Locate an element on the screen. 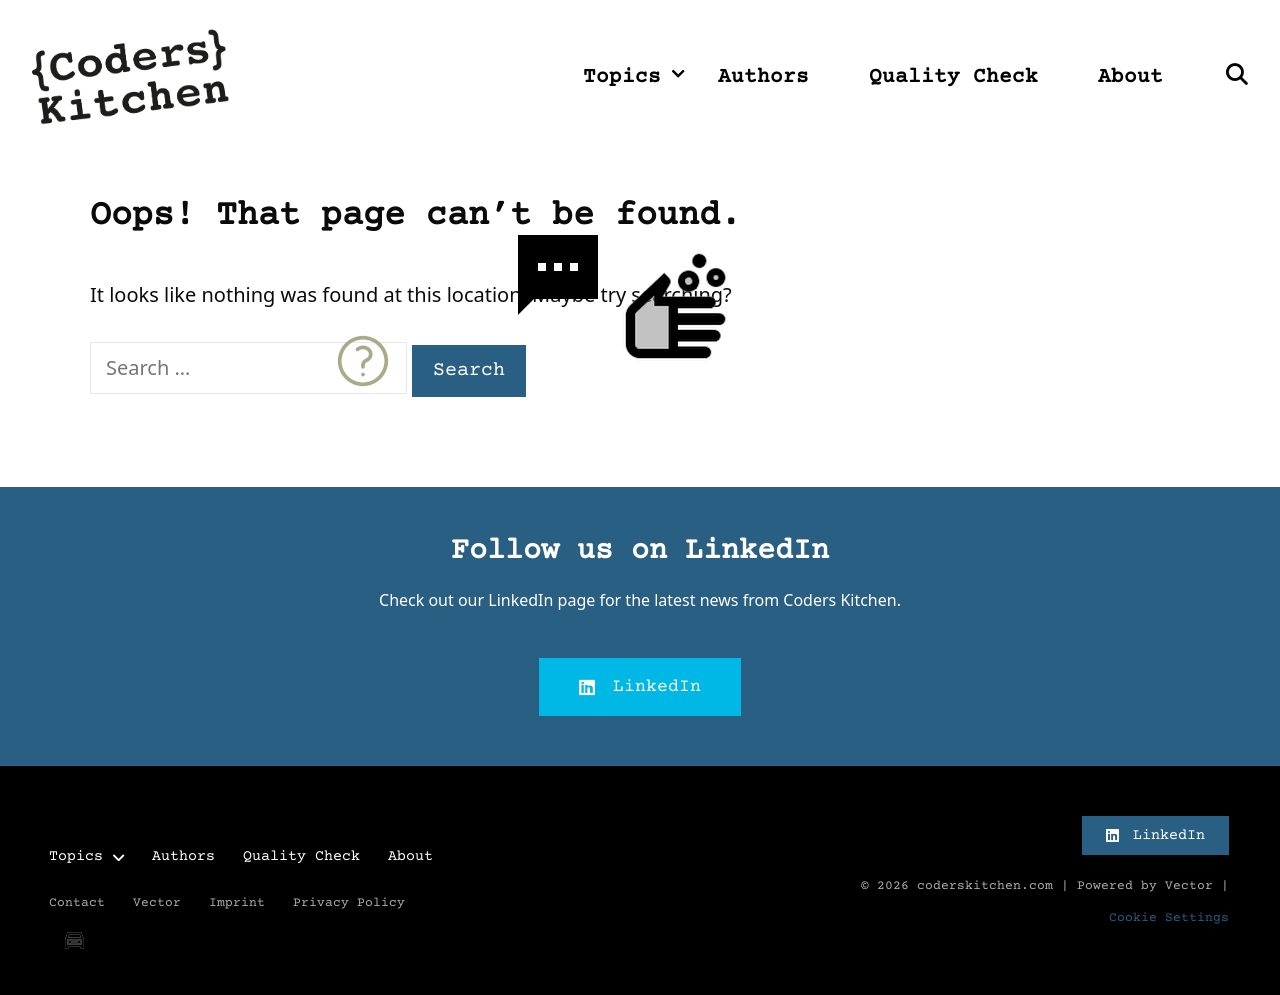  view text messages is located at coordinates (558, 275).